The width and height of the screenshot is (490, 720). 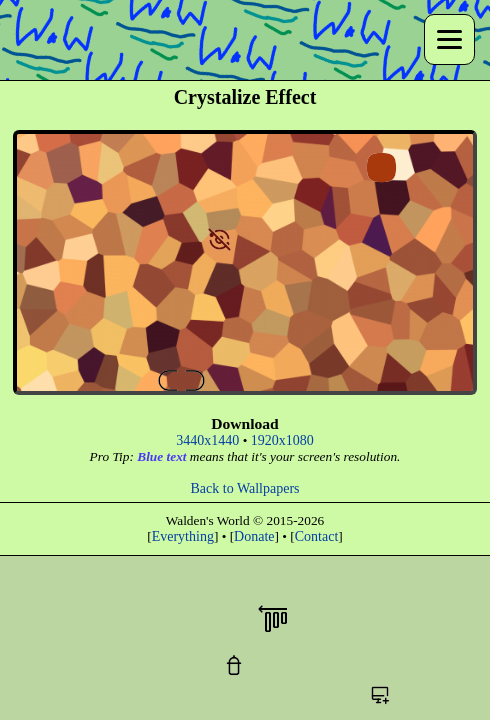 What do you see at coordinates (234, 665) in the screenshot?
I see `access baby or infant care features` at bounding box center [234, 665].